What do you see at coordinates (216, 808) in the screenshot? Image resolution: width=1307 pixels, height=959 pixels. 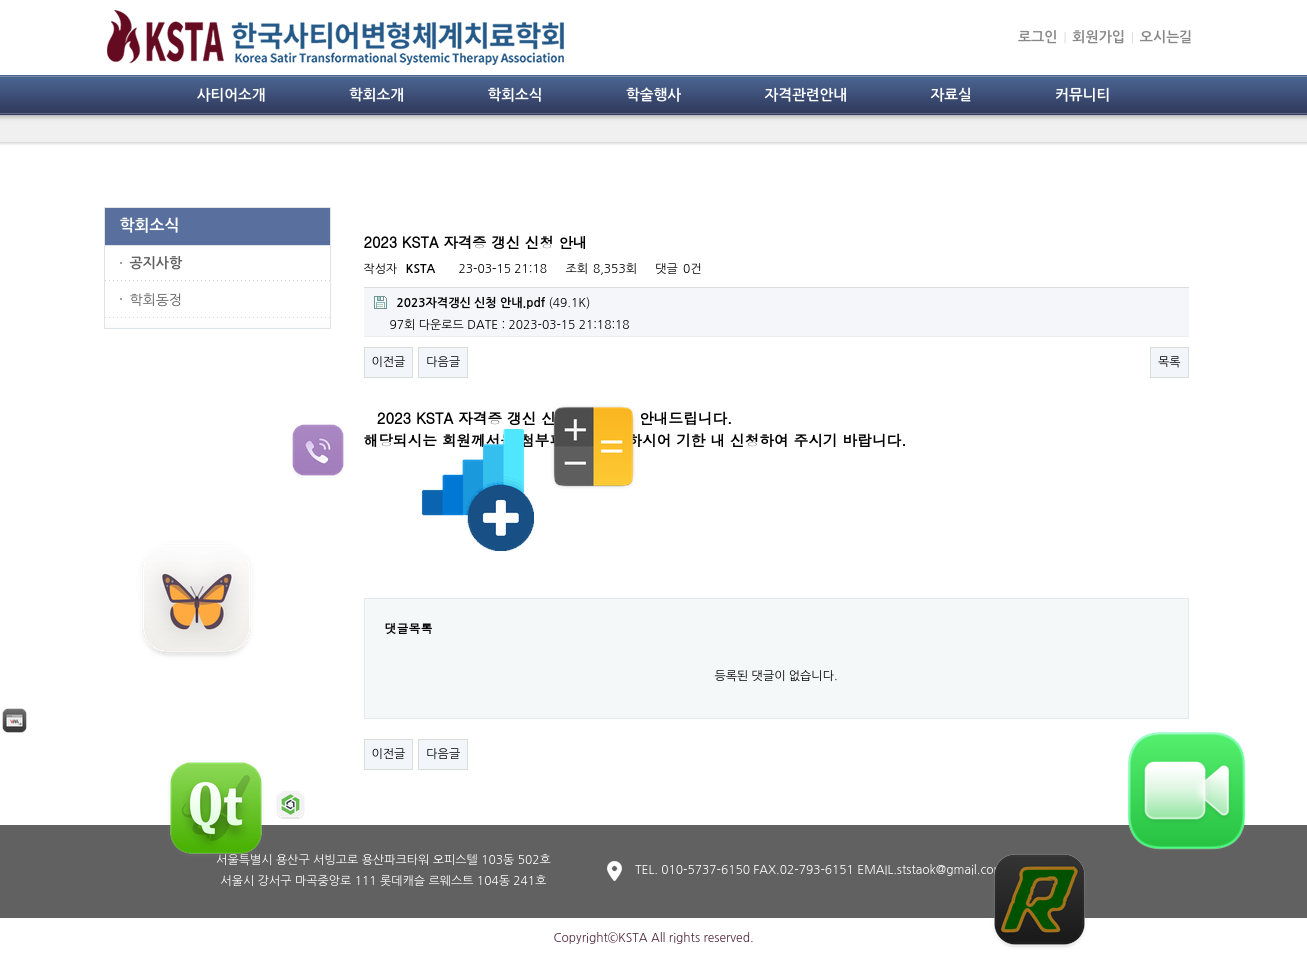 I see `open Qt Designer application` at bounding box center [216, 808].